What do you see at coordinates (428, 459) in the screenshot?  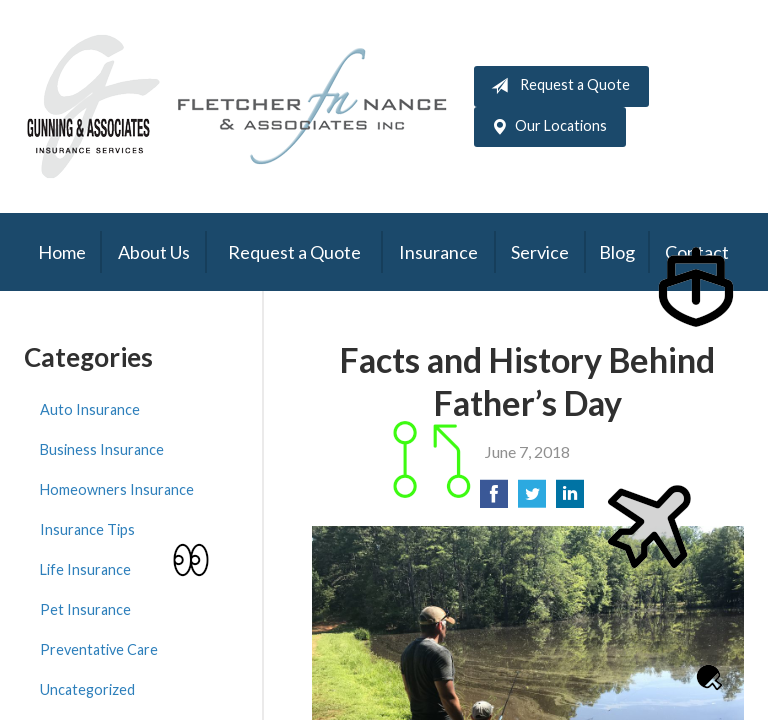 I see `create a new pull request` at bounding box center [428, 459].